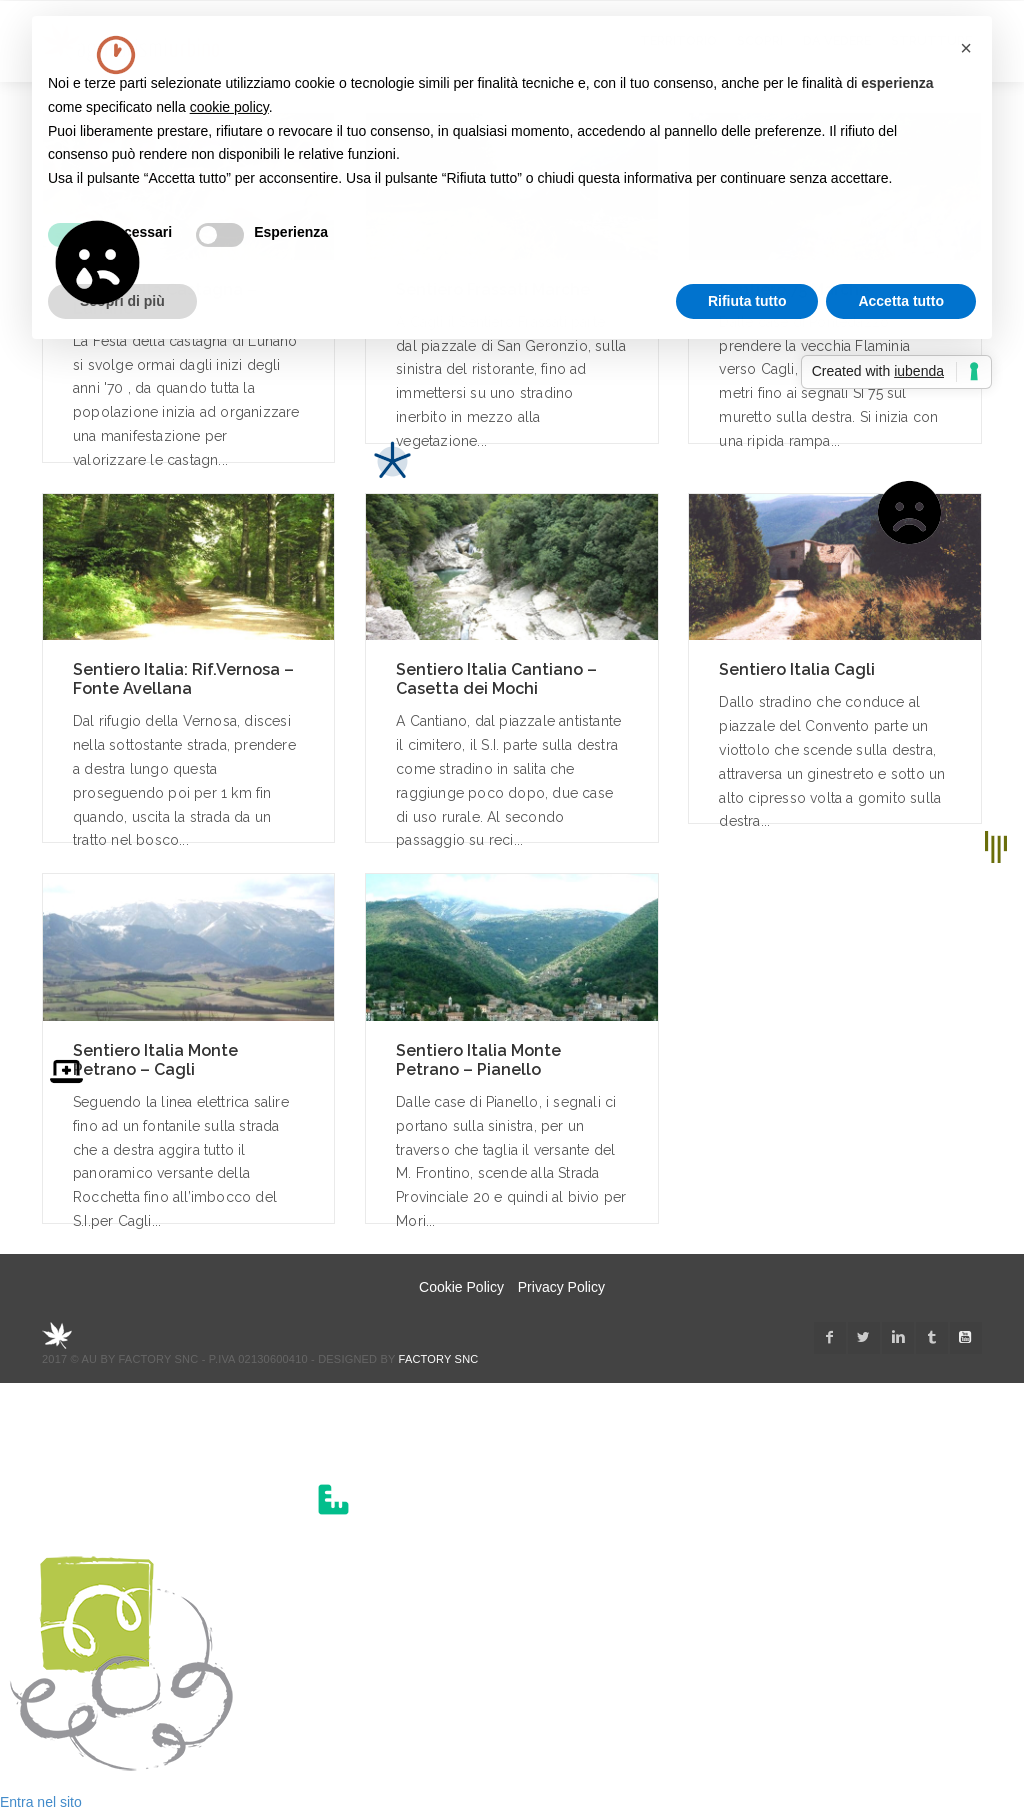 This screenshot has height=1815, width=1024. What do you see at coordinates (116, 55) in the screenshot?
I see `indicates the current time is 1 o'clock` at bounding box center [116, 55].